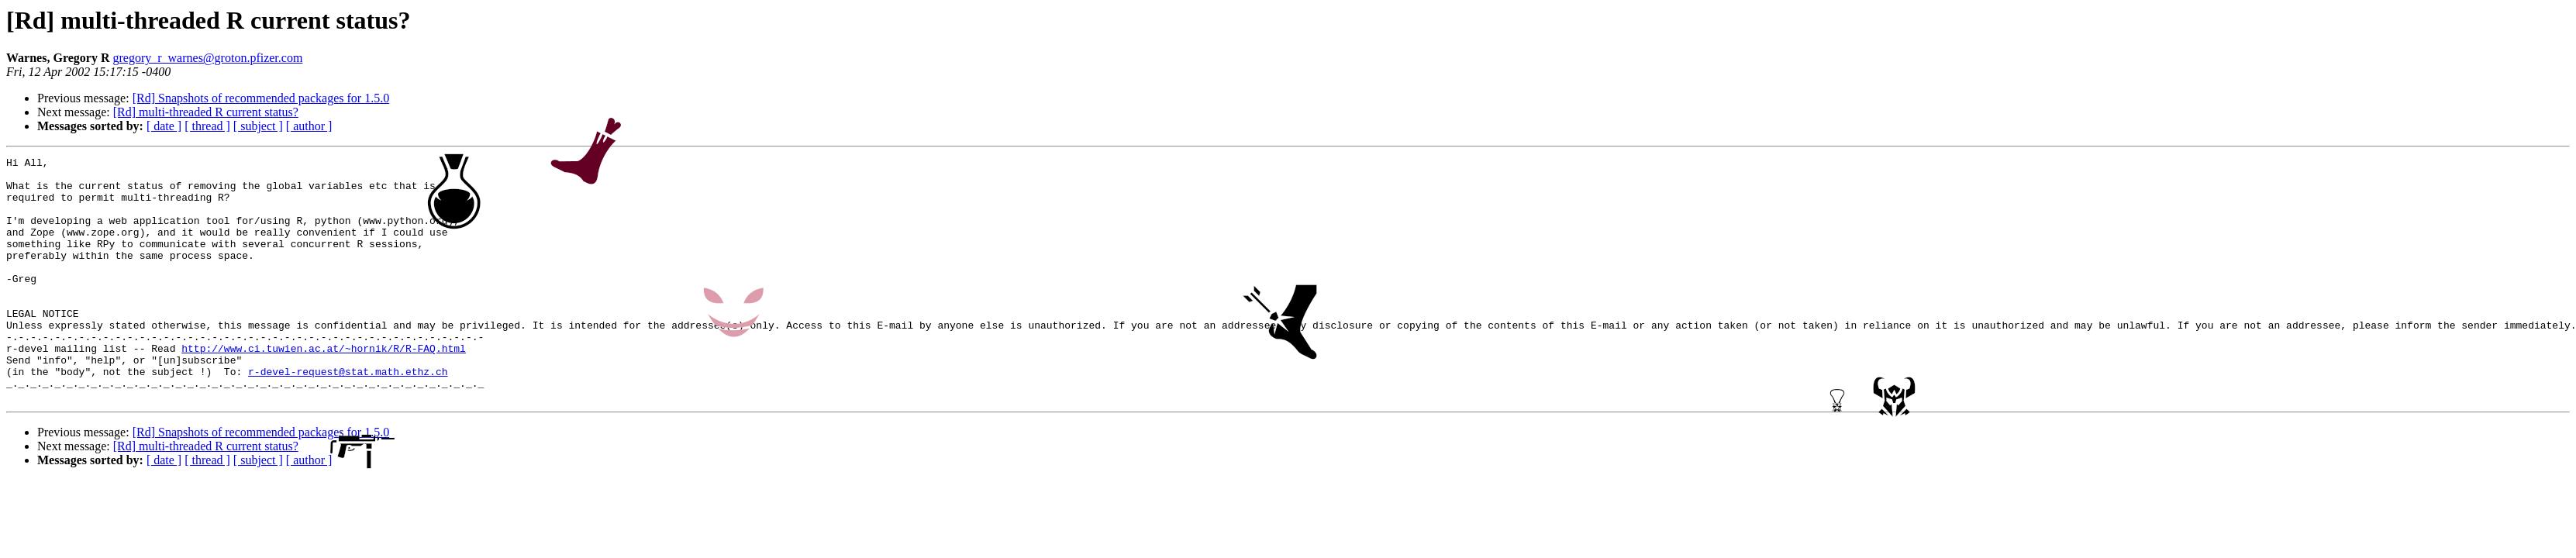 The width and height of the screenshot is (2576, 558). I want to click on indicates a character's weakness or vulnerability, so click(1279, 322).